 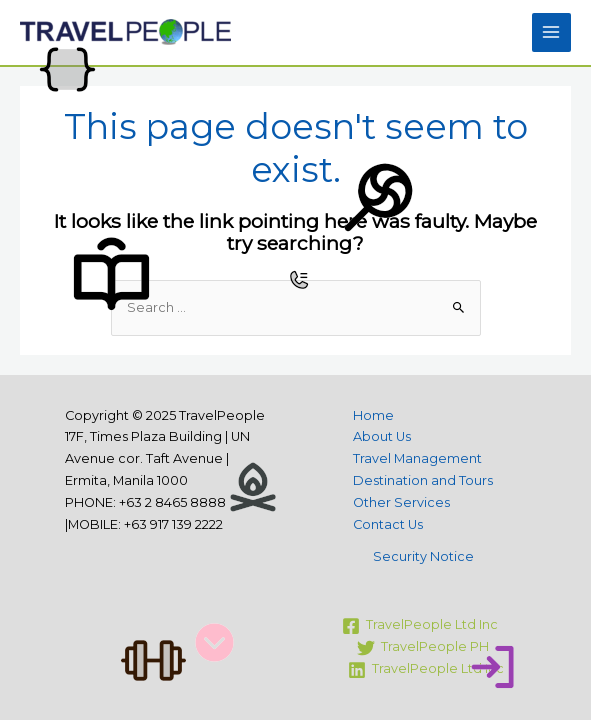 What do you see at coordinates (214, 642) in the screenshot?
I see `expand to show more content` at bounding box center [214, 642].